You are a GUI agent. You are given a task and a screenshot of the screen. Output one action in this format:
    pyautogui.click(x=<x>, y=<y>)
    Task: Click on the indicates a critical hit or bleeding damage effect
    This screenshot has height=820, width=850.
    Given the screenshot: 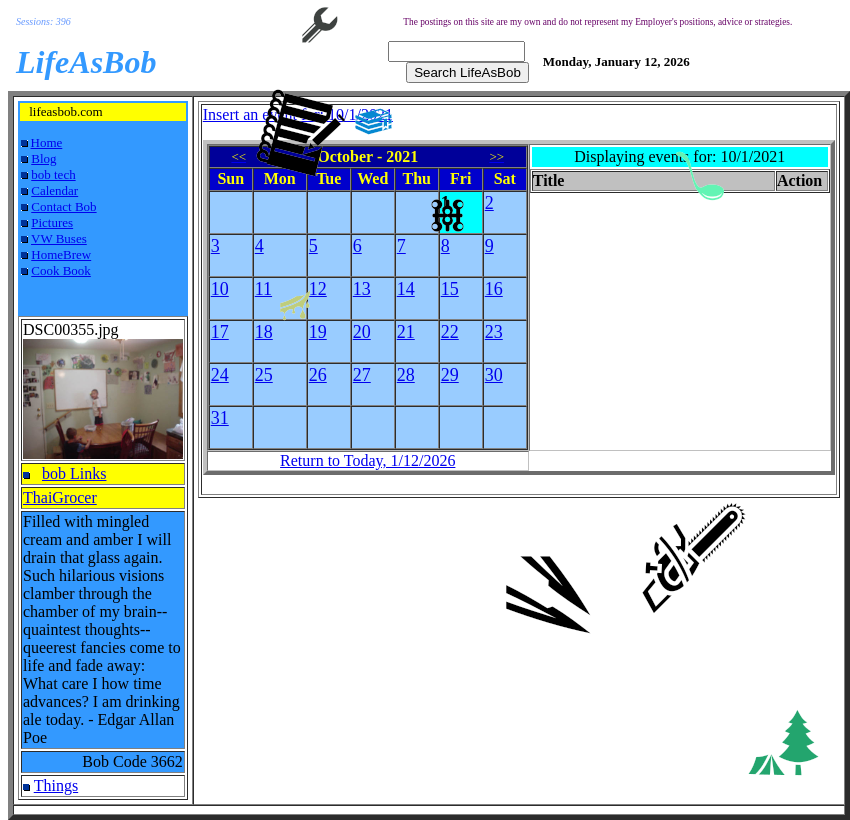 What is the action you would take?
    pyautogui.click(x=295, y=305)
    